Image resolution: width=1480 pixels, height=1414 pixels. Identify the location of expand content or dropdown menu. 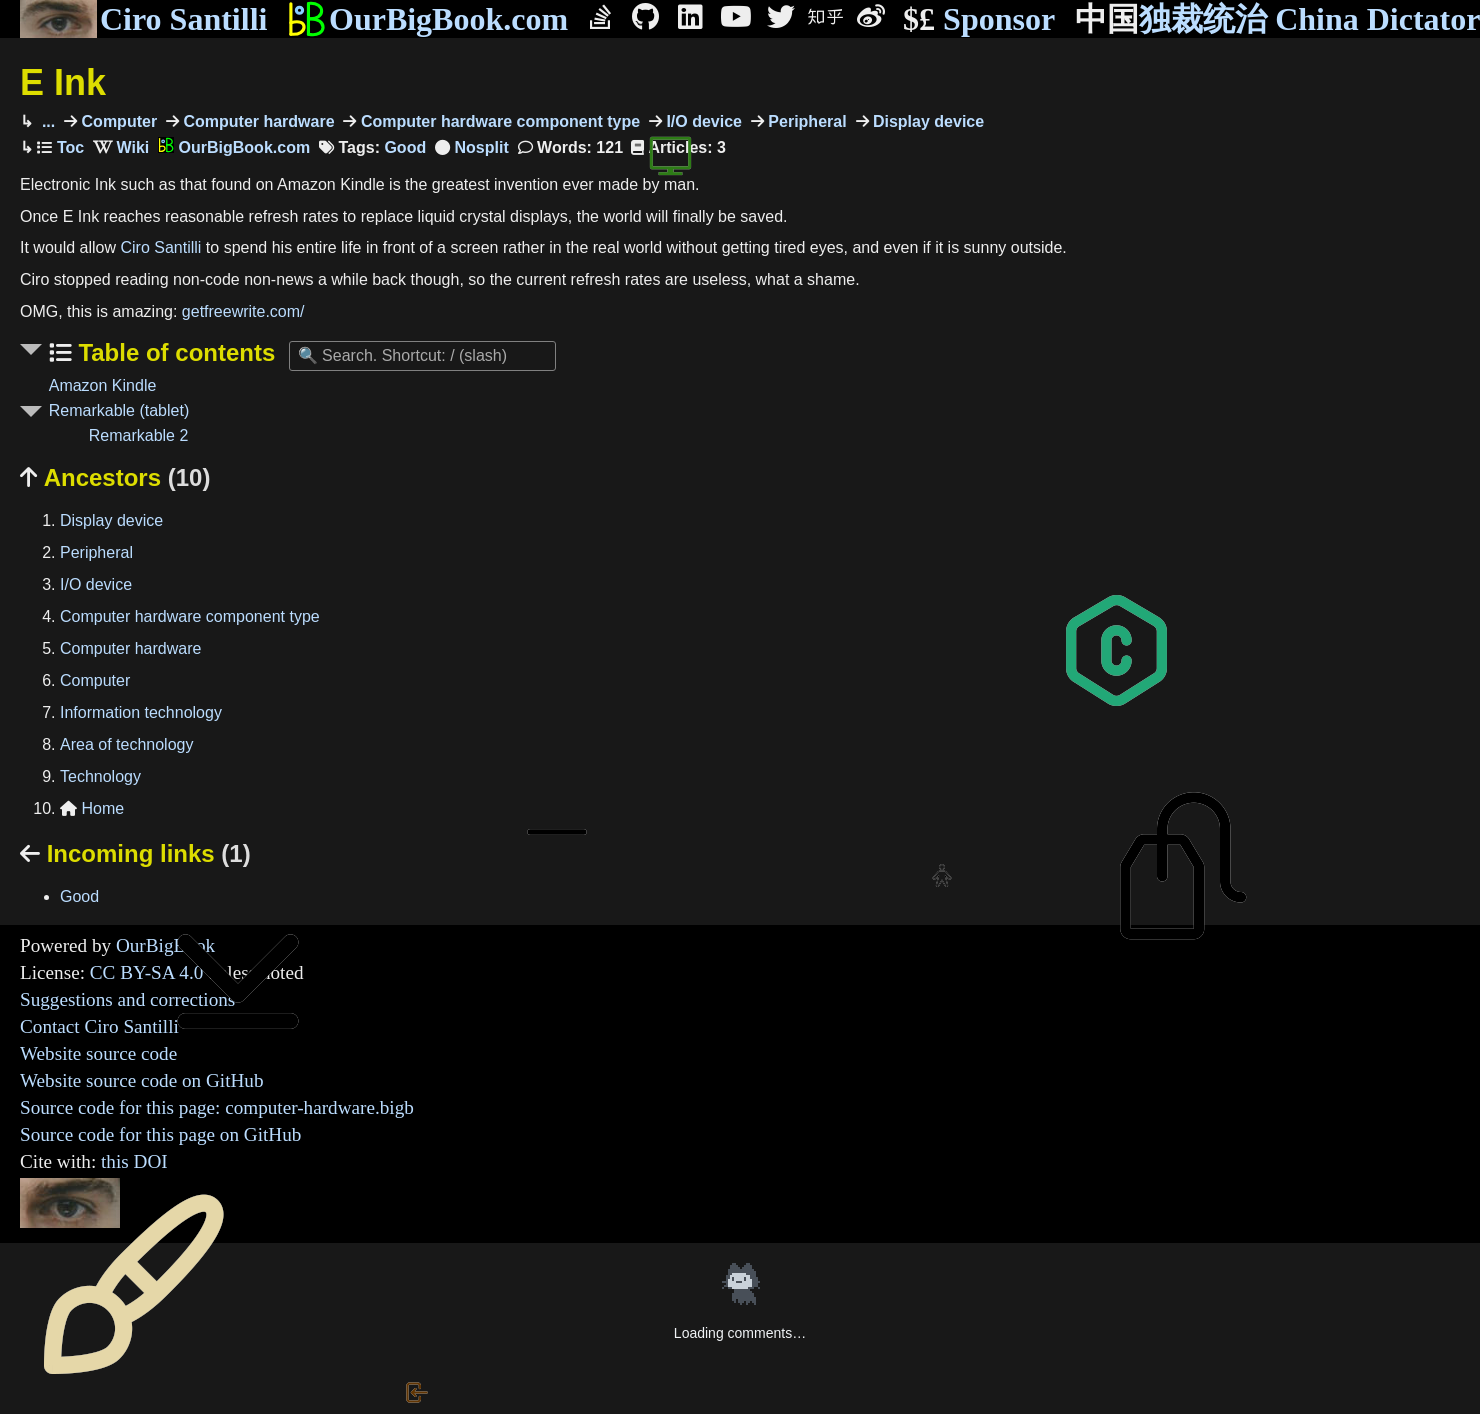
(238, 979).